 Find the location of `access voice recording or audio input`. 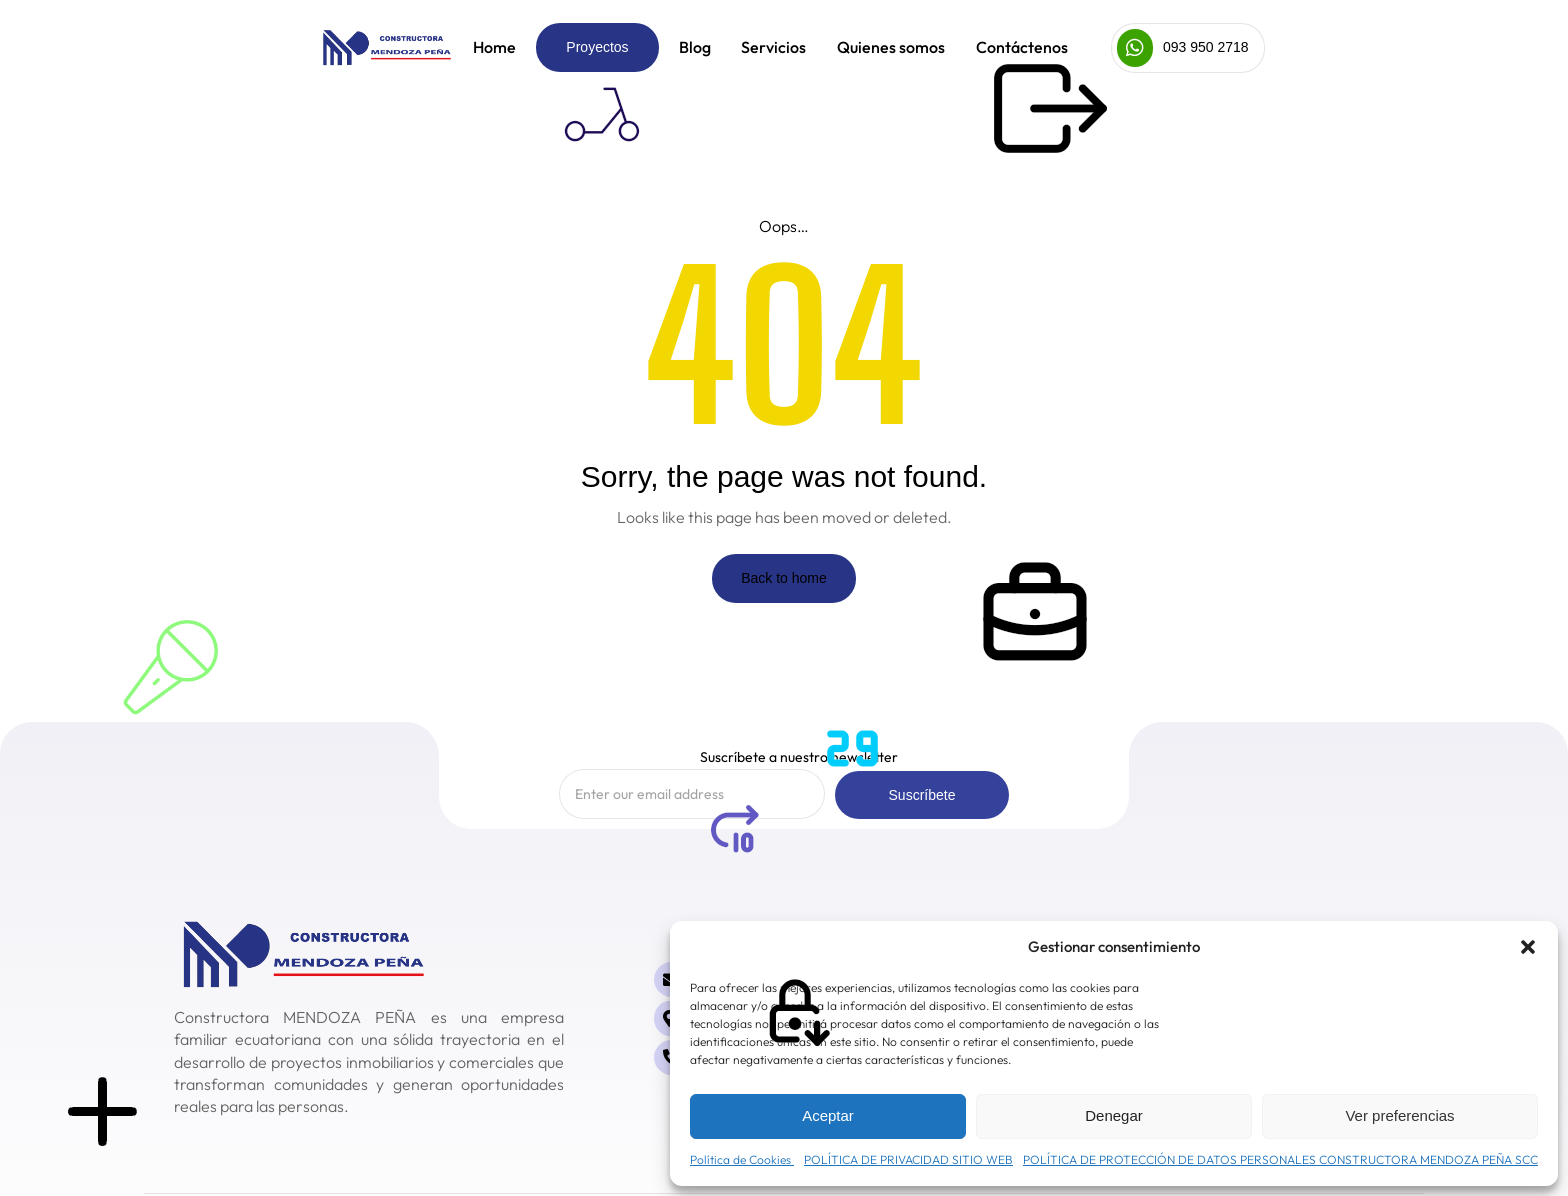

access voice recording or audio input is located at coordinates (169, 669).